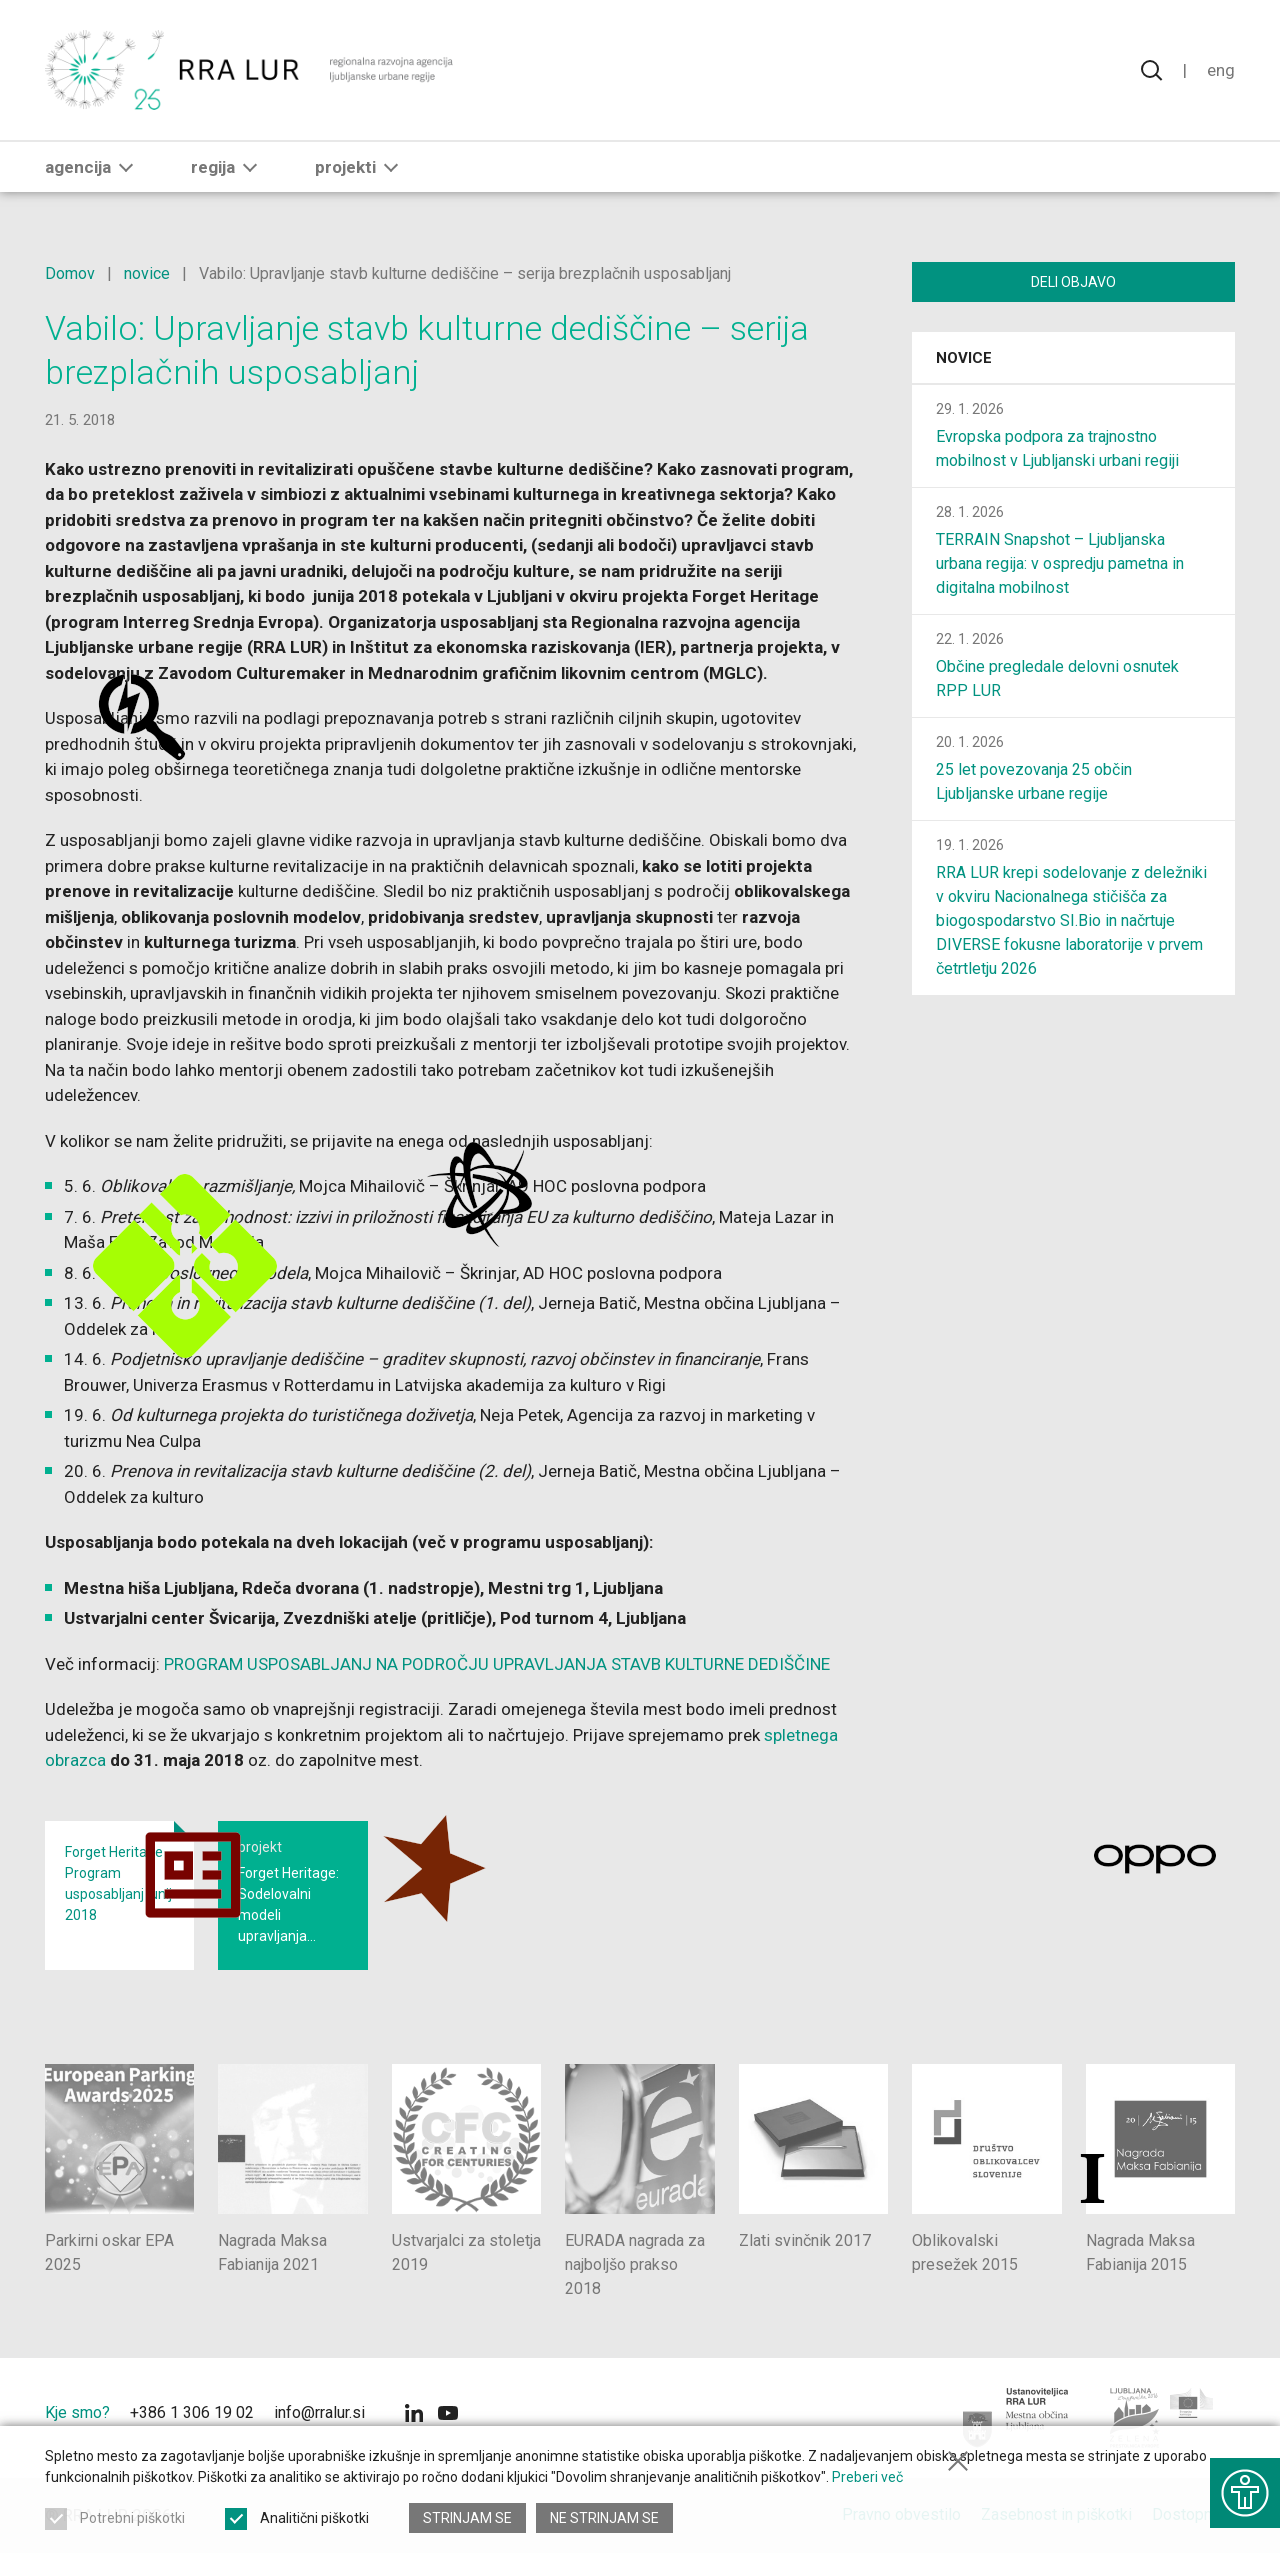  Describe the element at coordinates (193, 1875) in the screenshot. I see `view your profile` at that location.